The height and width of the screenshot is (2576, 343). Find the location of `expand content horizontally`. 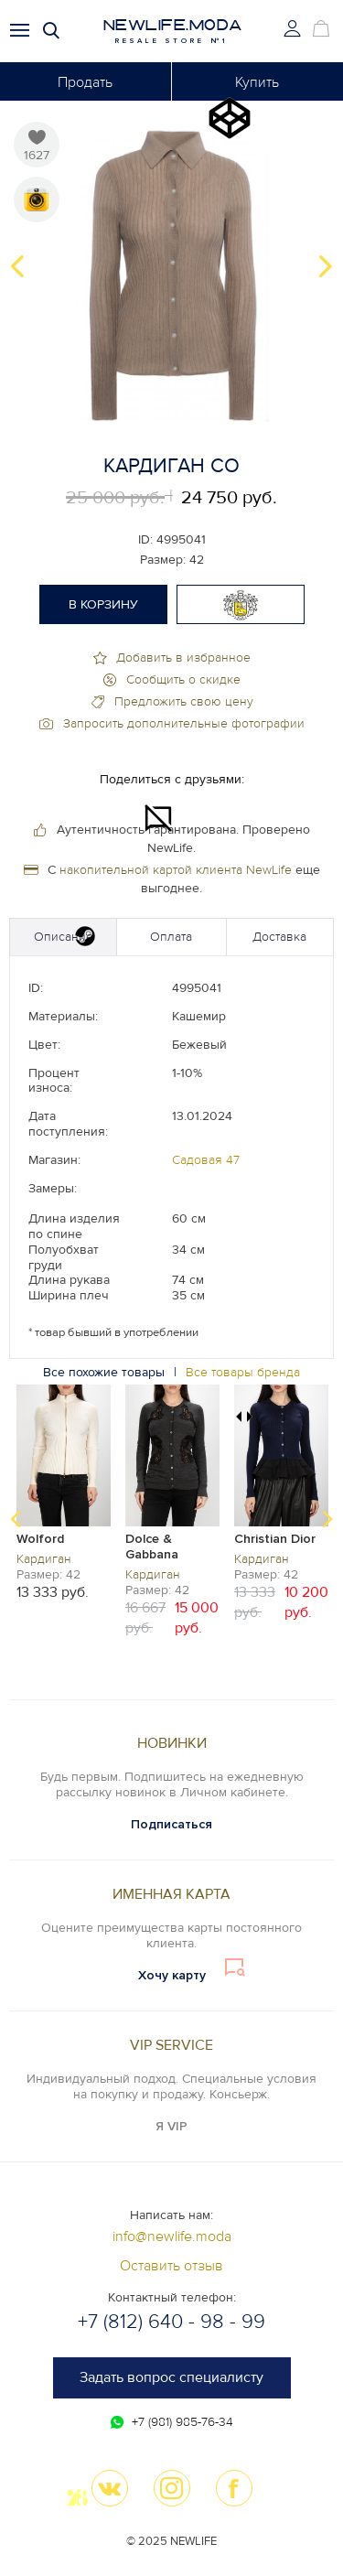

expand content horizontally is located at coordinates (244, 1417).